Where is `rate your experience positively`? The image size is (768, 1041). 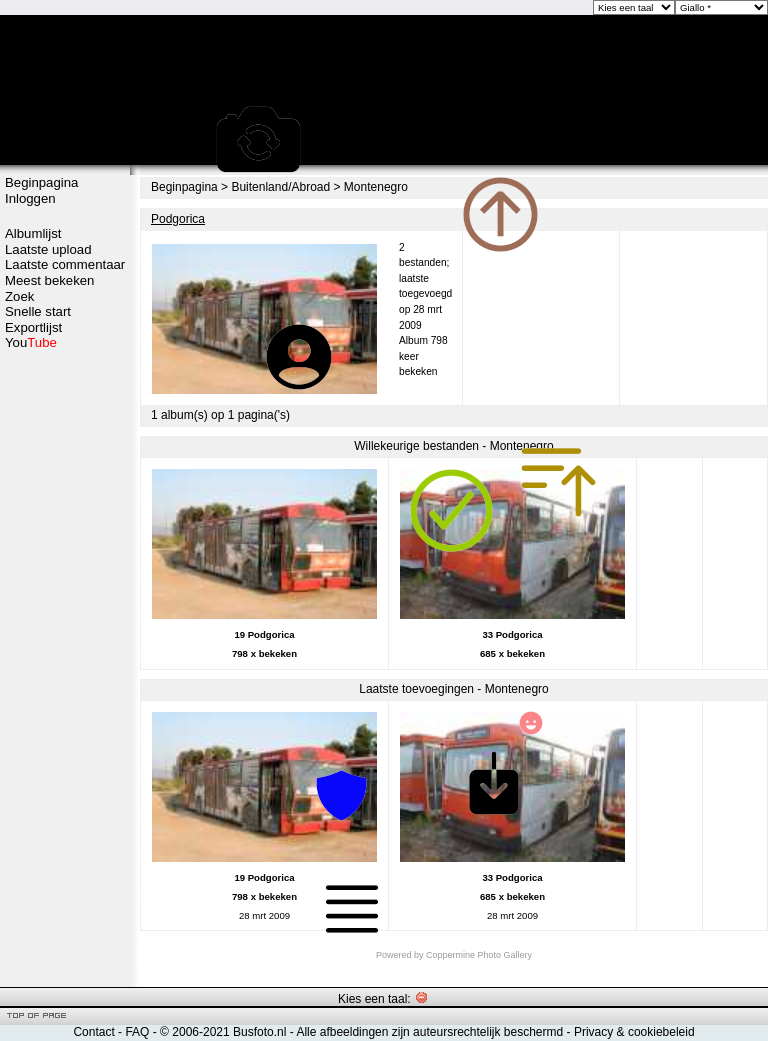
rate your experience positively is located at coordinates (531, 723).